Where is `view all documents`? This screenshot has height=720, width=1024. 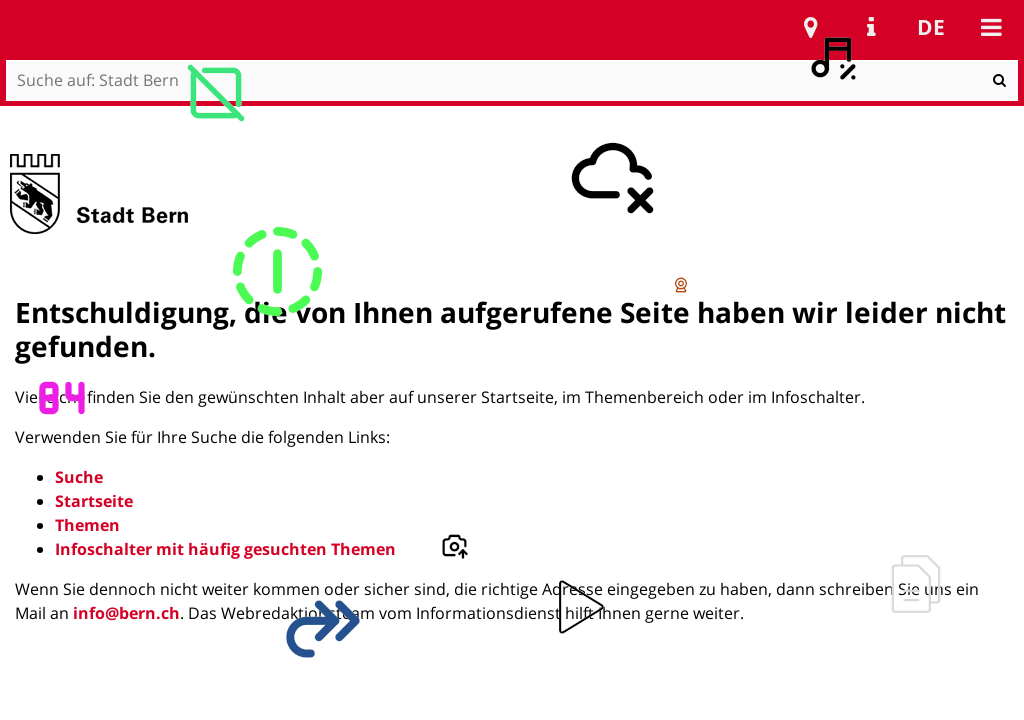
view all documents is located at coordinates (916, 584).